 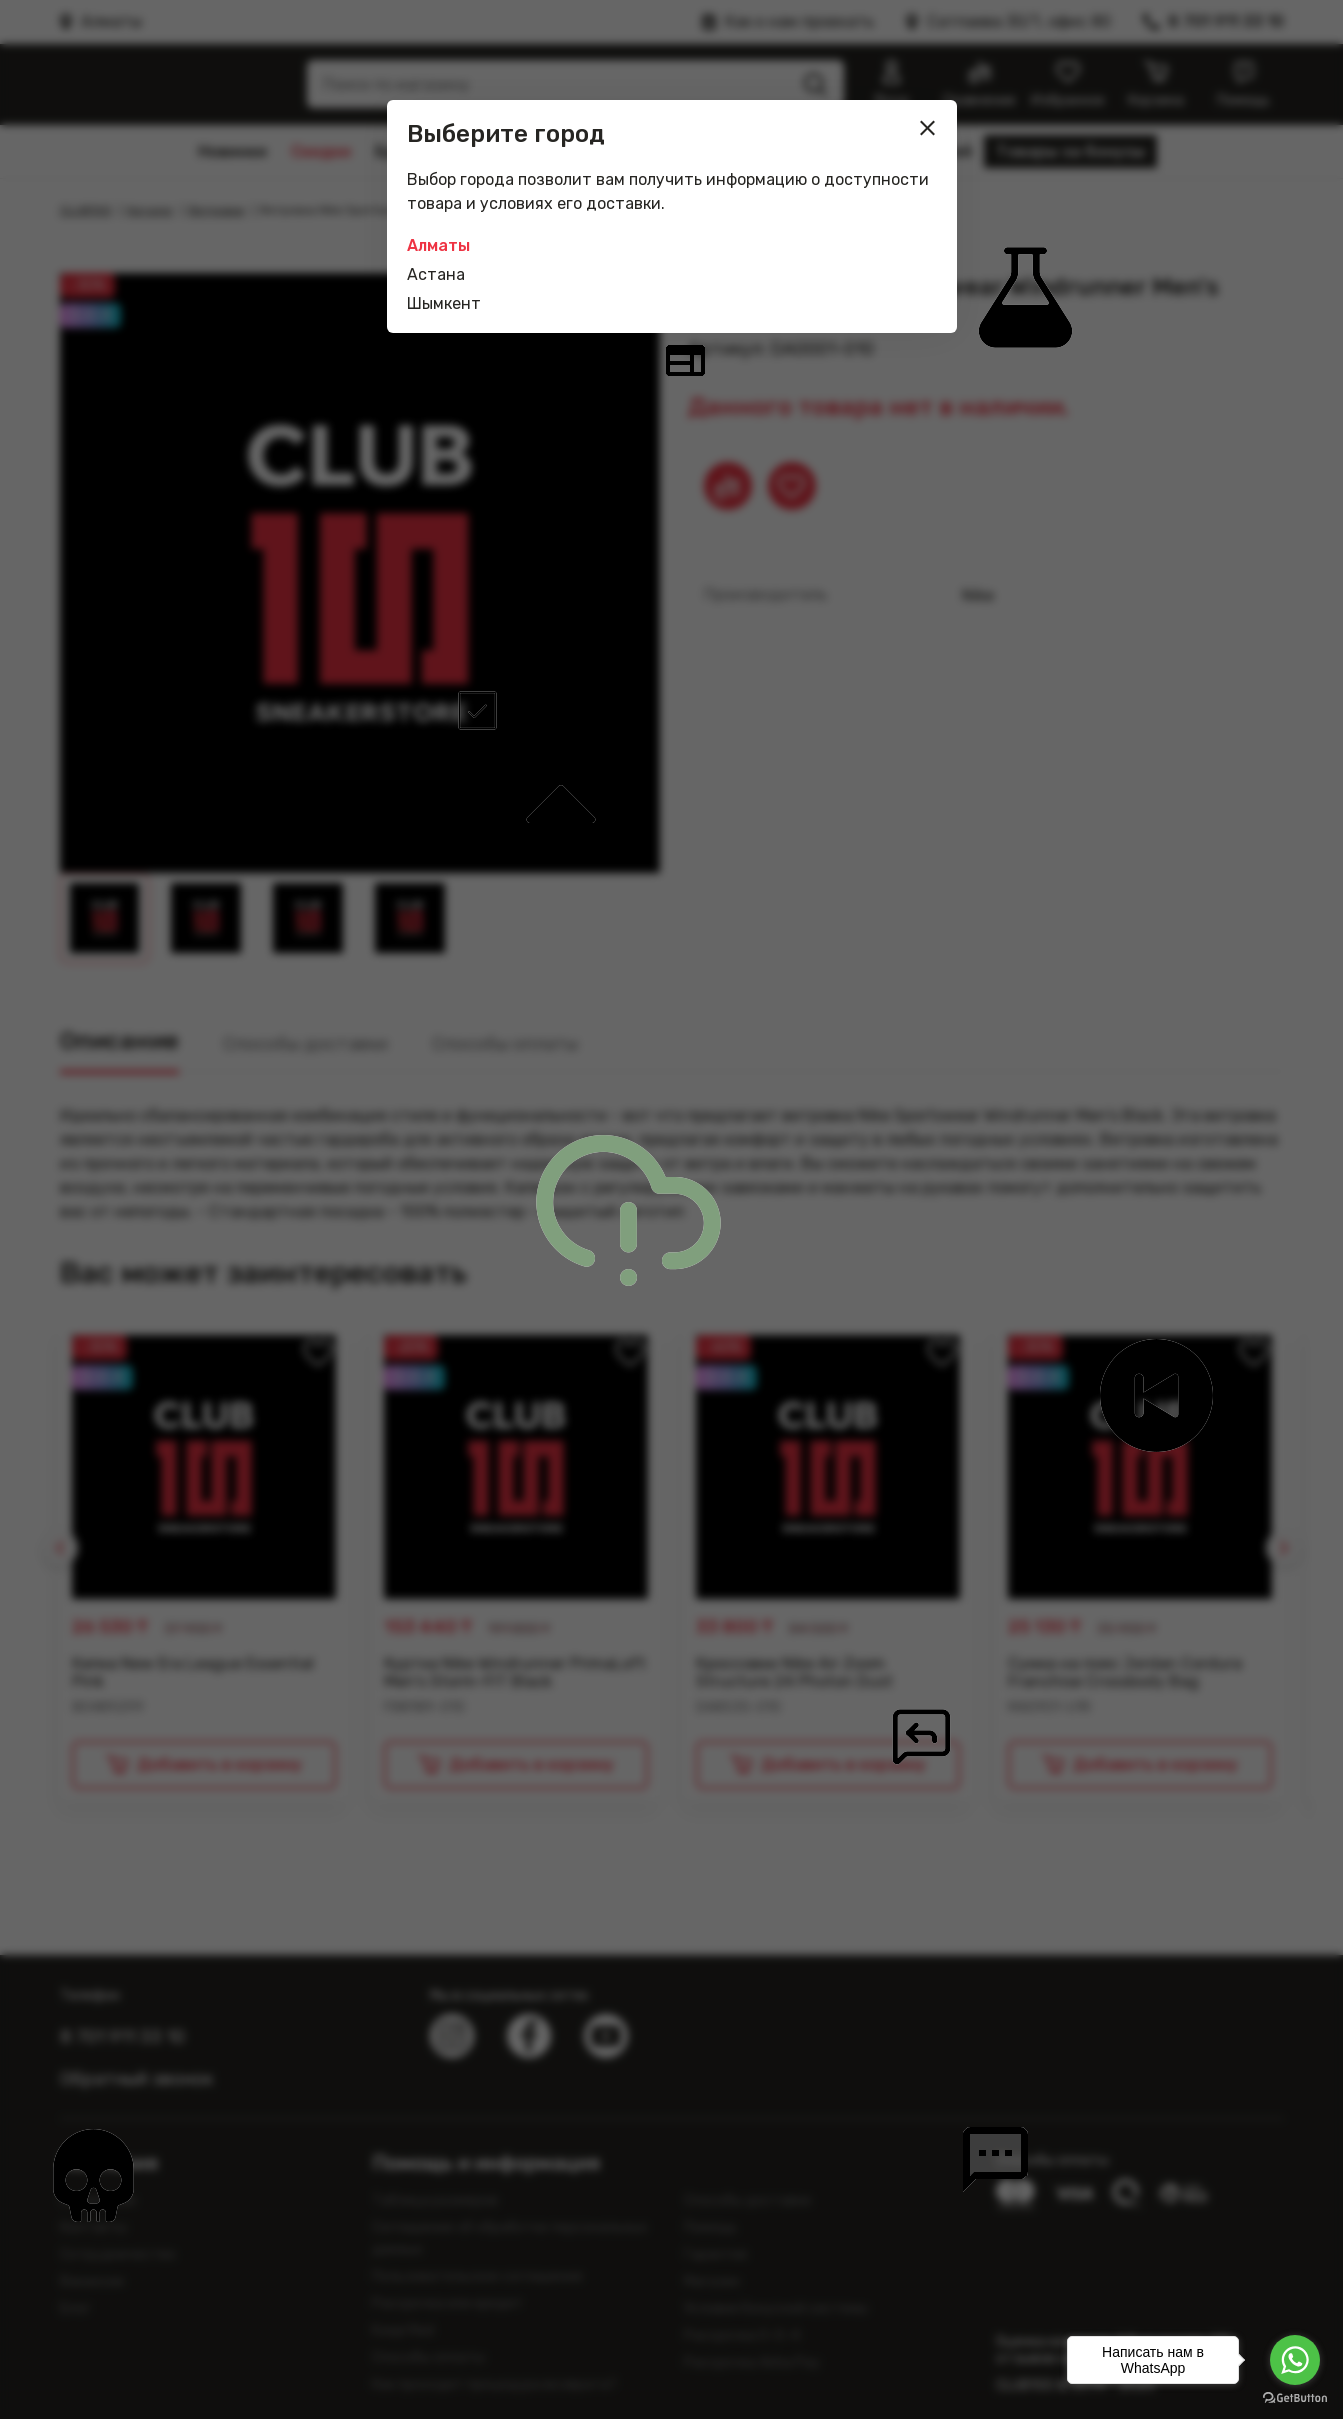 What do you see at coordinates (921, 1735) in the screenshot?
I see `reply to a message` at bounding box center [921, 1735].